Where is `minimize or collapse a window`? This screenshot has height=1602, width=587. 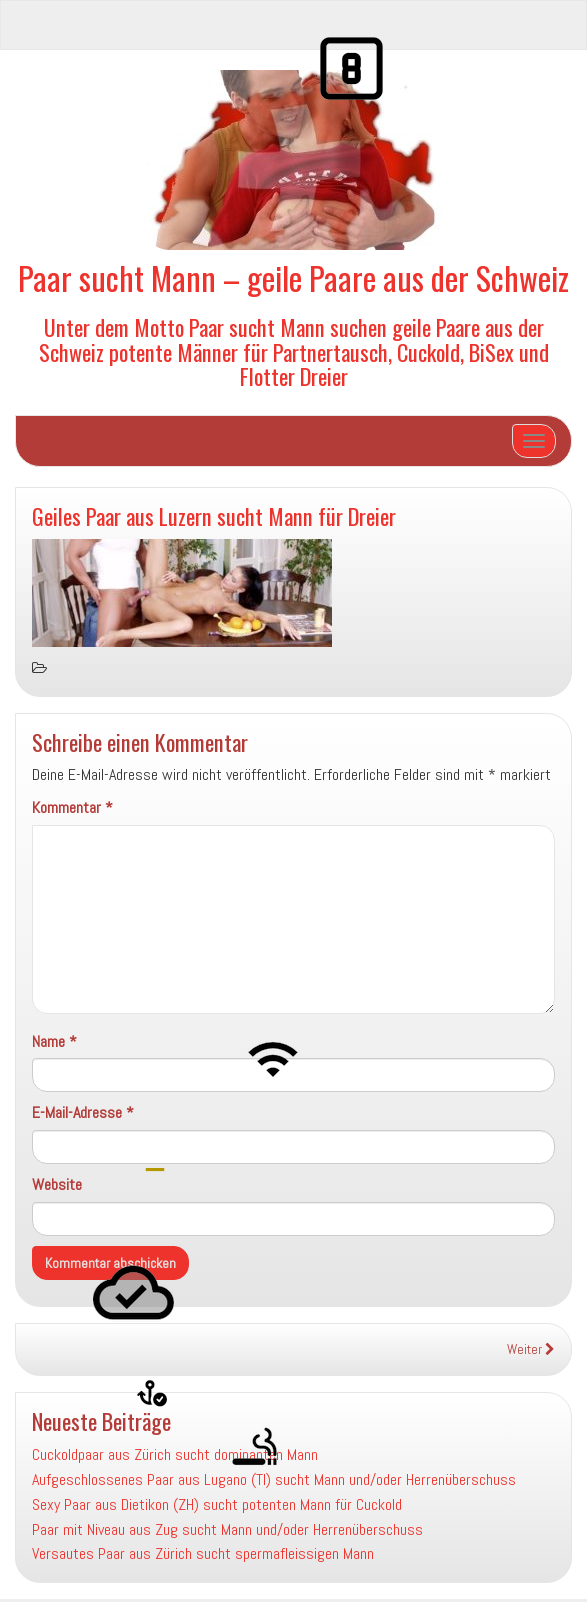 minimize or collapse a window is located at coordinates (155, 1168).